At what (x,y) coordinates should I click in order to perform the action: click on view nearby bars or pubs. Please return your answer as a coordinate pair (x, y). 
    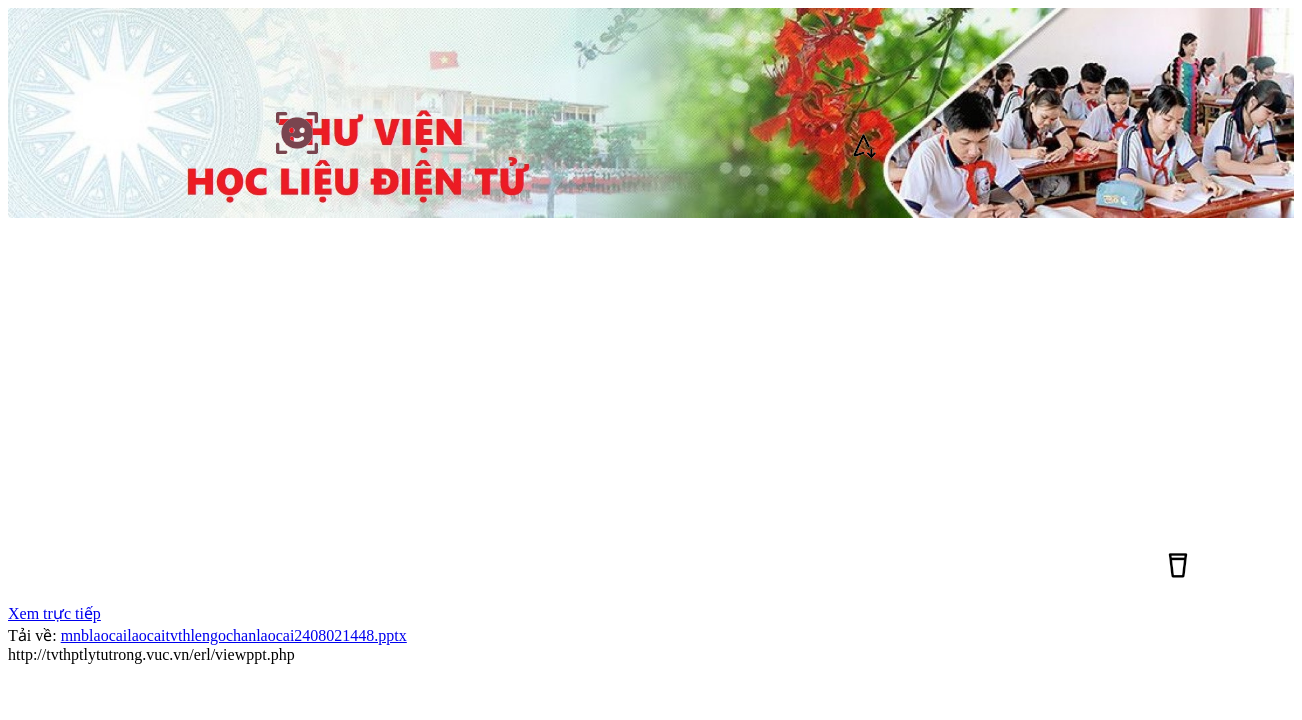
    Looking at the image, I should click on (1178, 565).